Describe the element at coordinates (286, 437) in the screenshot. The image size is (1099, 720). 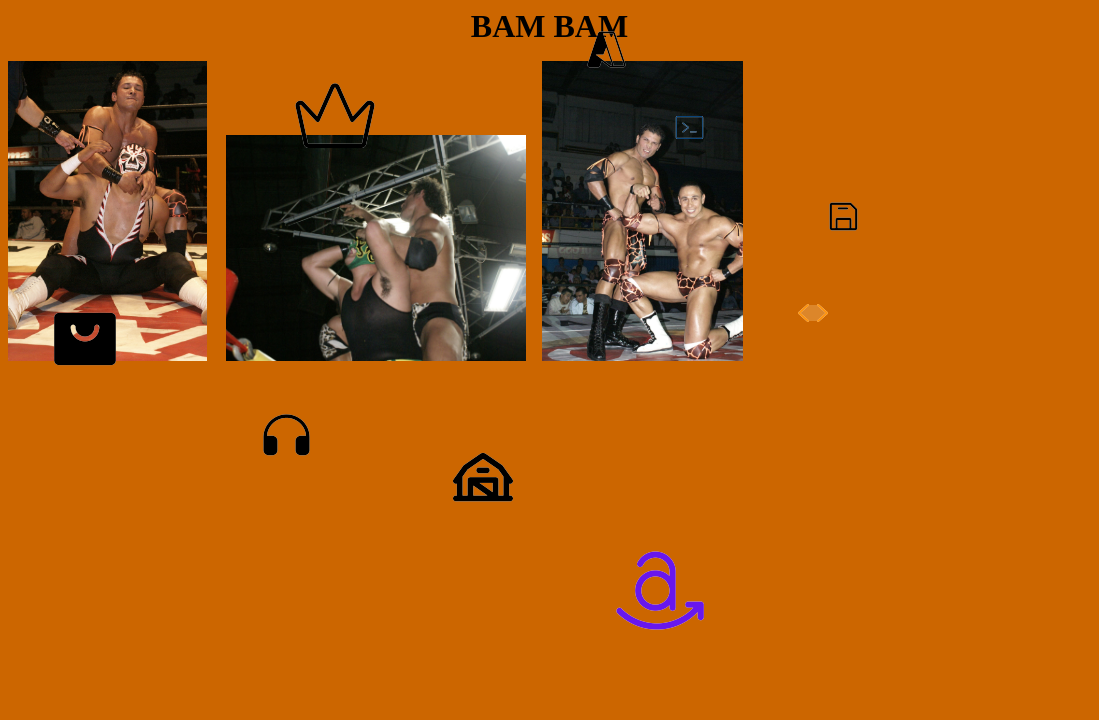
I see `access audio or music player` at that location.